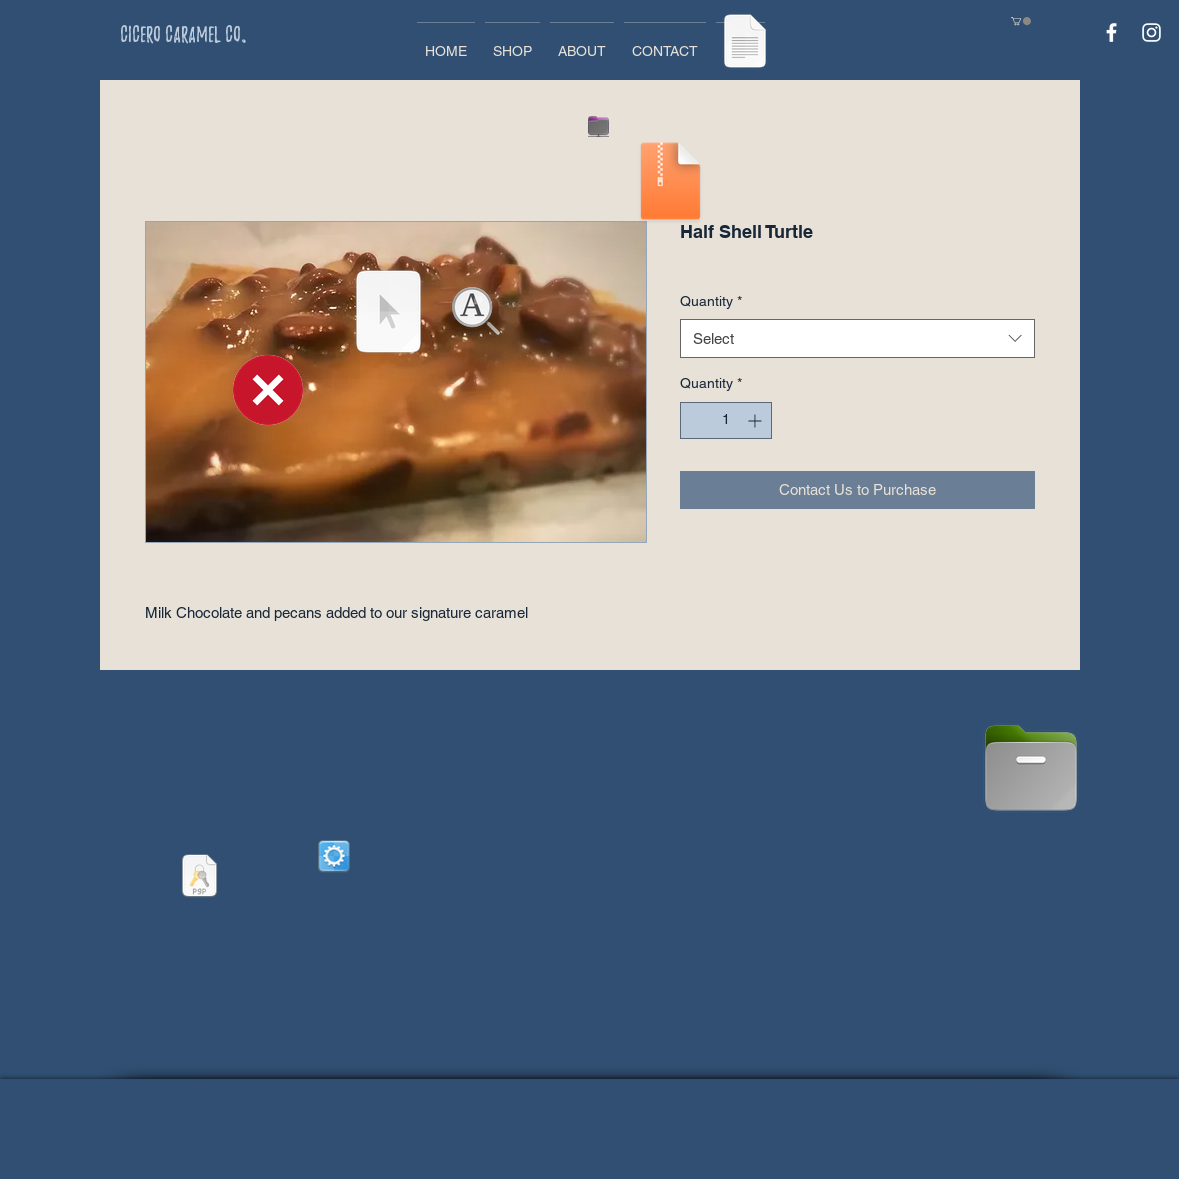 The width and height of the screenshot is (1179, 1179). What do you see at coordinates (388, 311) in the screenshot?
I see `cursor image file type` at bounding box center [388, 311].